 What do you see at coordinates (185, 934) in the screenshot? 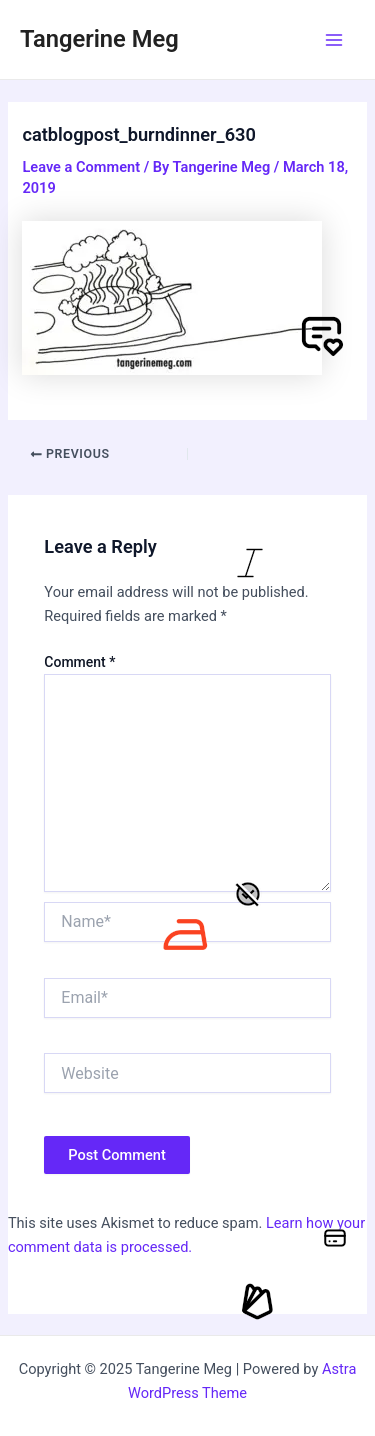
I see `view ironing or garment care instructions` at bounding box center [185, 934].